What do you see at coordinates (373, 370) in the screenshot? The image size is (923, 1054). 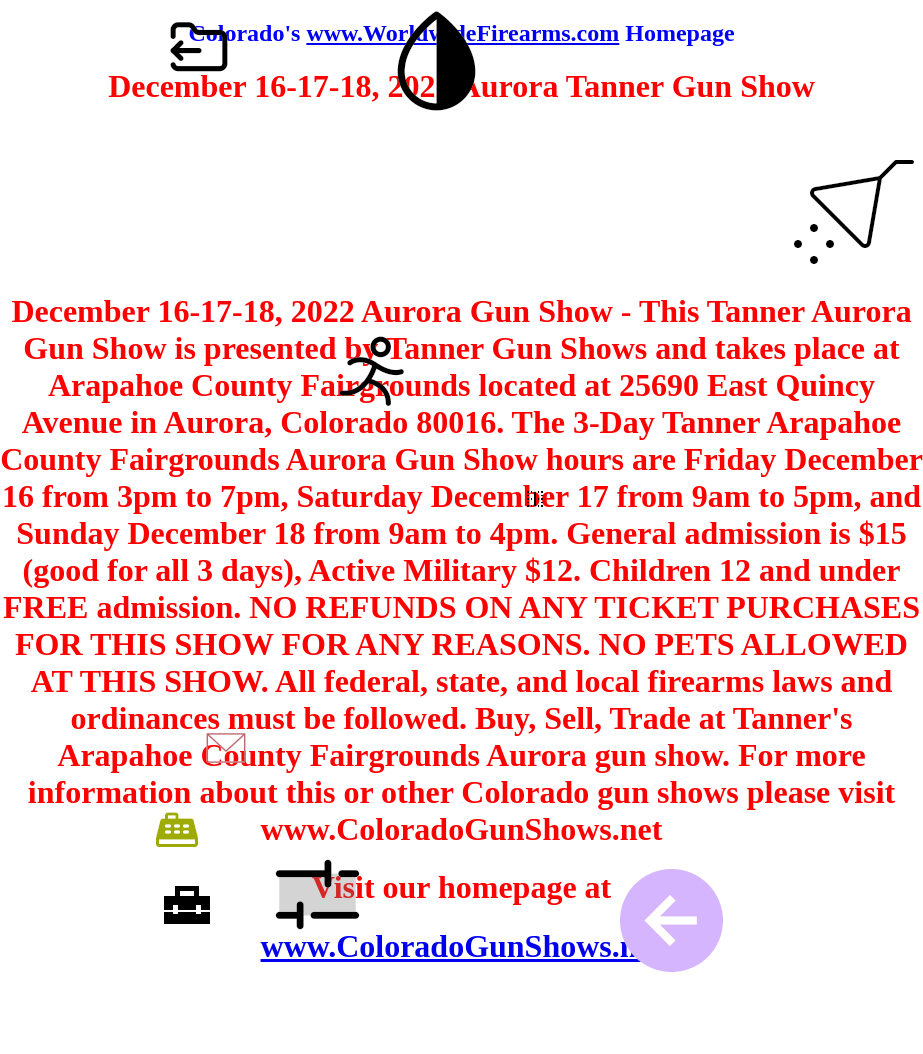 I see `start a run or workout activity` at bounding box center [373, 370].